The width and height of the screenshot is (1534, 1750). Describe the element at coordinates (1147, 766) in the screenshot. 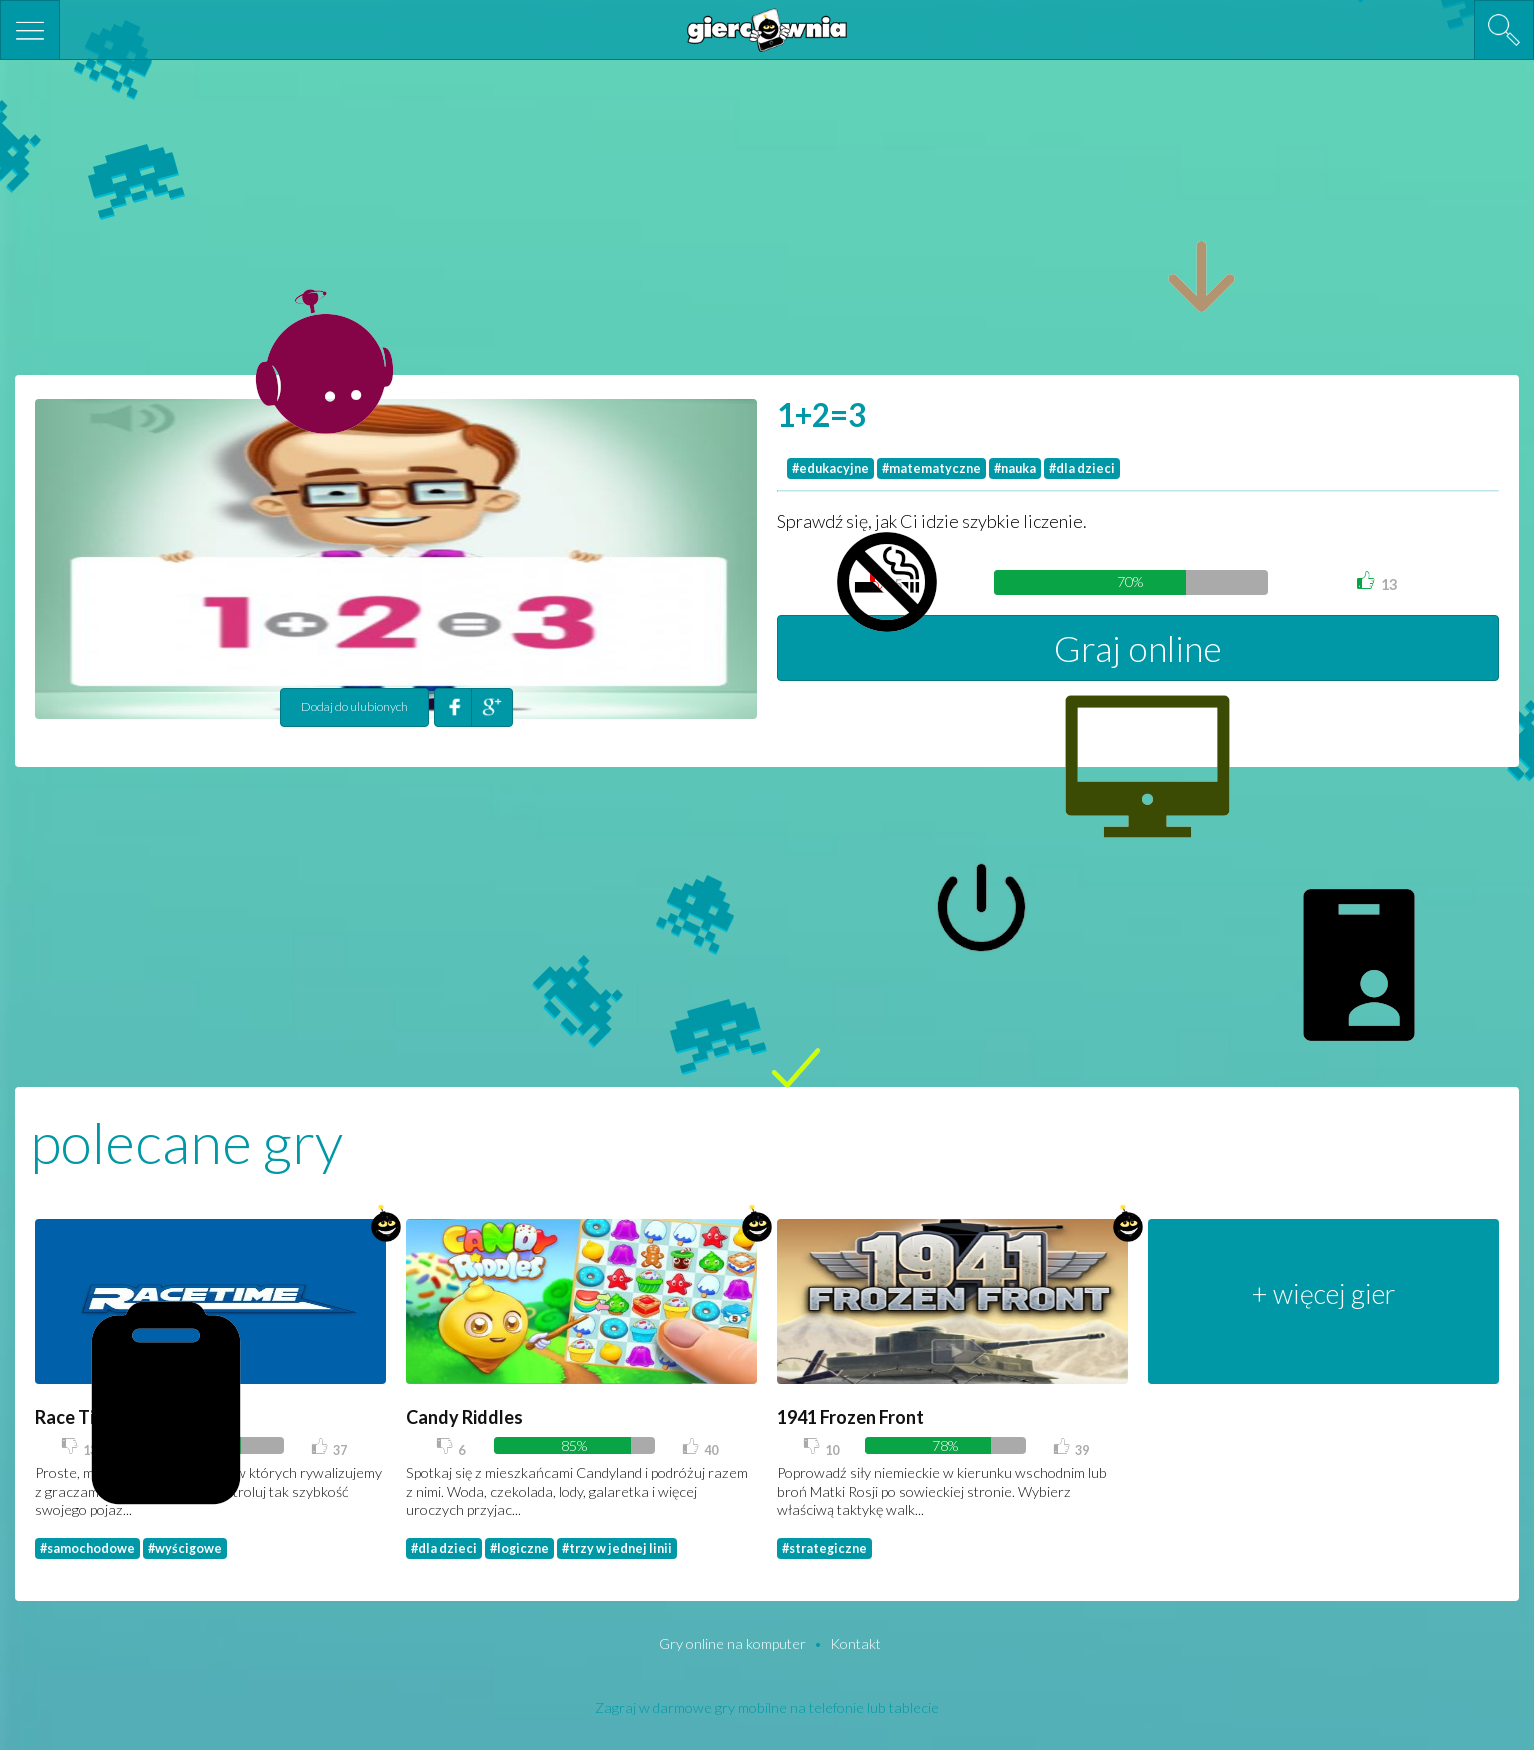

I see `switch to desktop view` at that location.